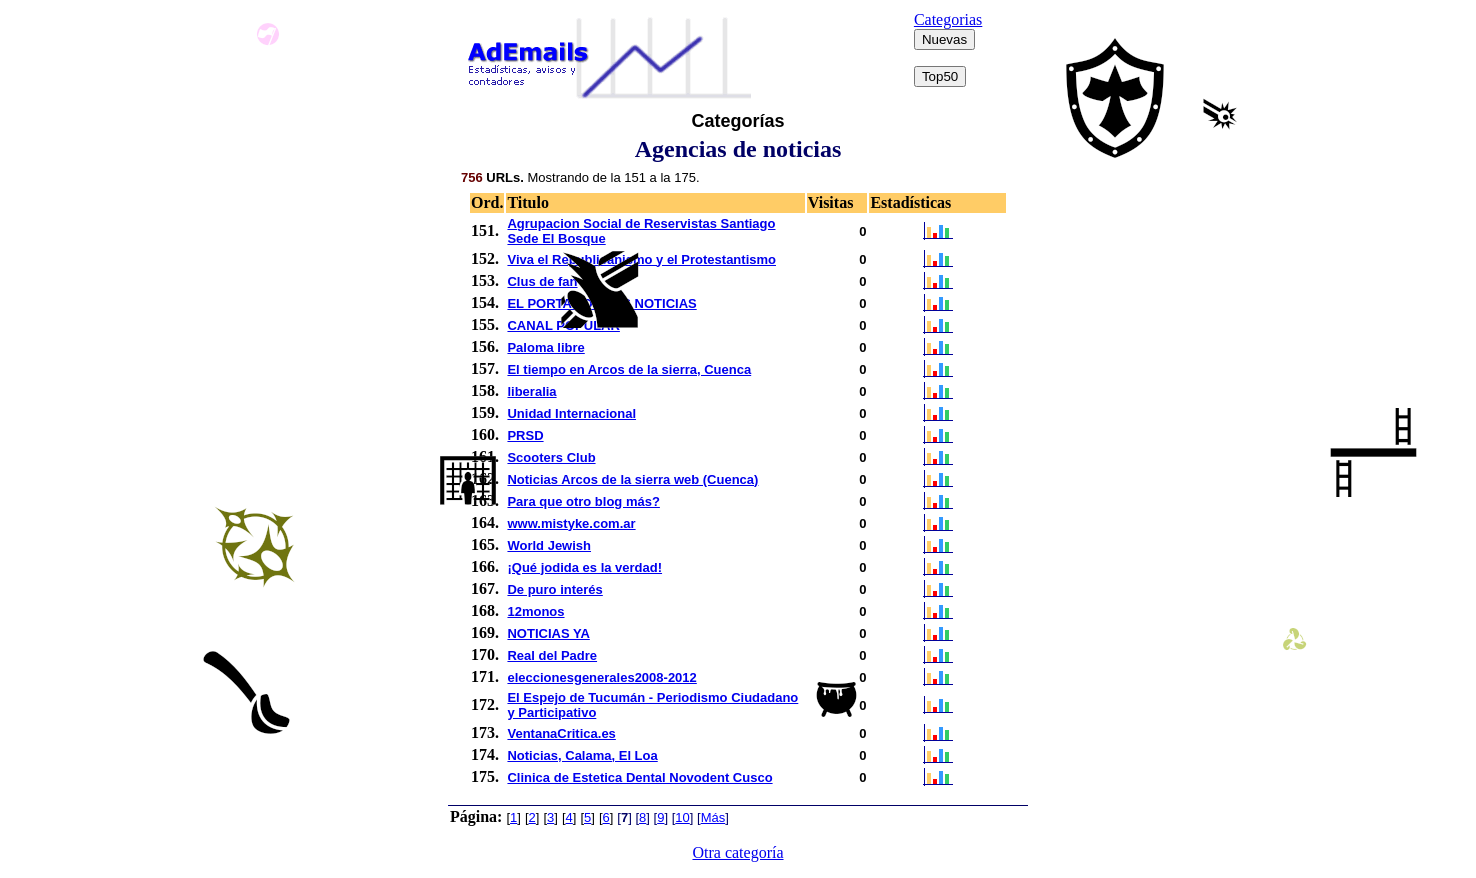  Describe the element at coordinates (836, 699) in the screenshot. I see `access potion crafting or brewing menu` at that location.